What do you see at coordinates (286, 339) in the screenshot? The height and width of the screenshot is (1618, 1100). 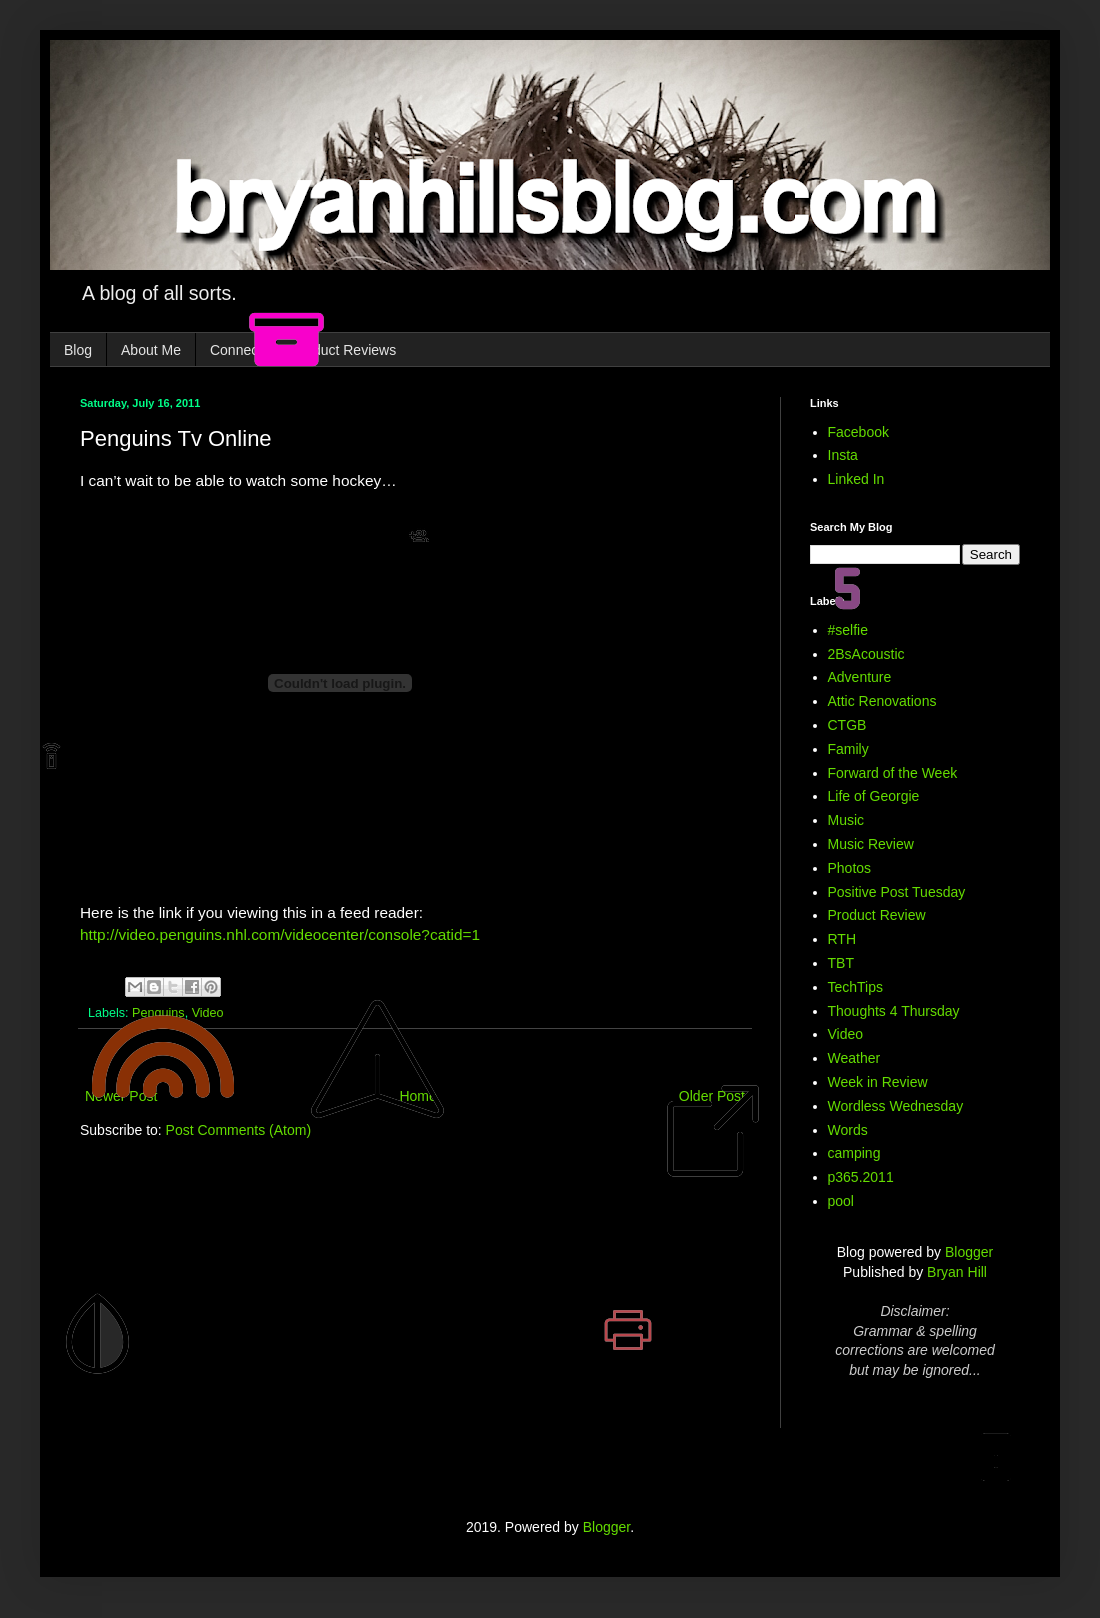 I see `archive this item` at bounding box center [286, 339].